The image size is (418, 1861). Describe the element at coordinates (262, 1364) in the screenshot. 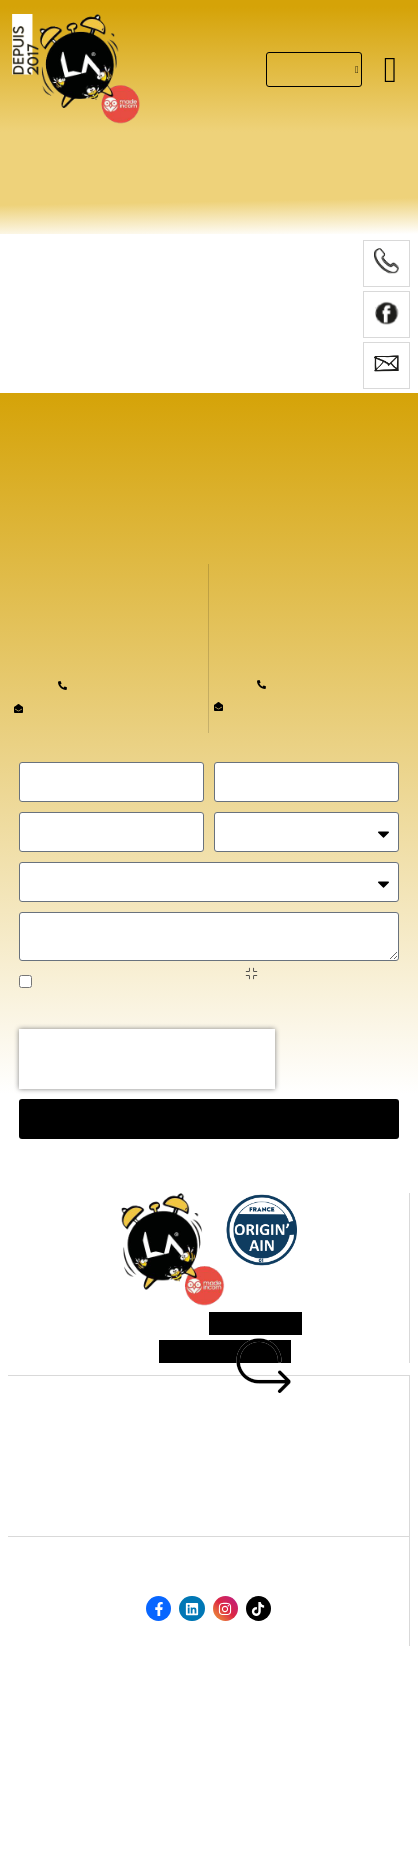

I see `view iteration or sprint cycles` at that location.